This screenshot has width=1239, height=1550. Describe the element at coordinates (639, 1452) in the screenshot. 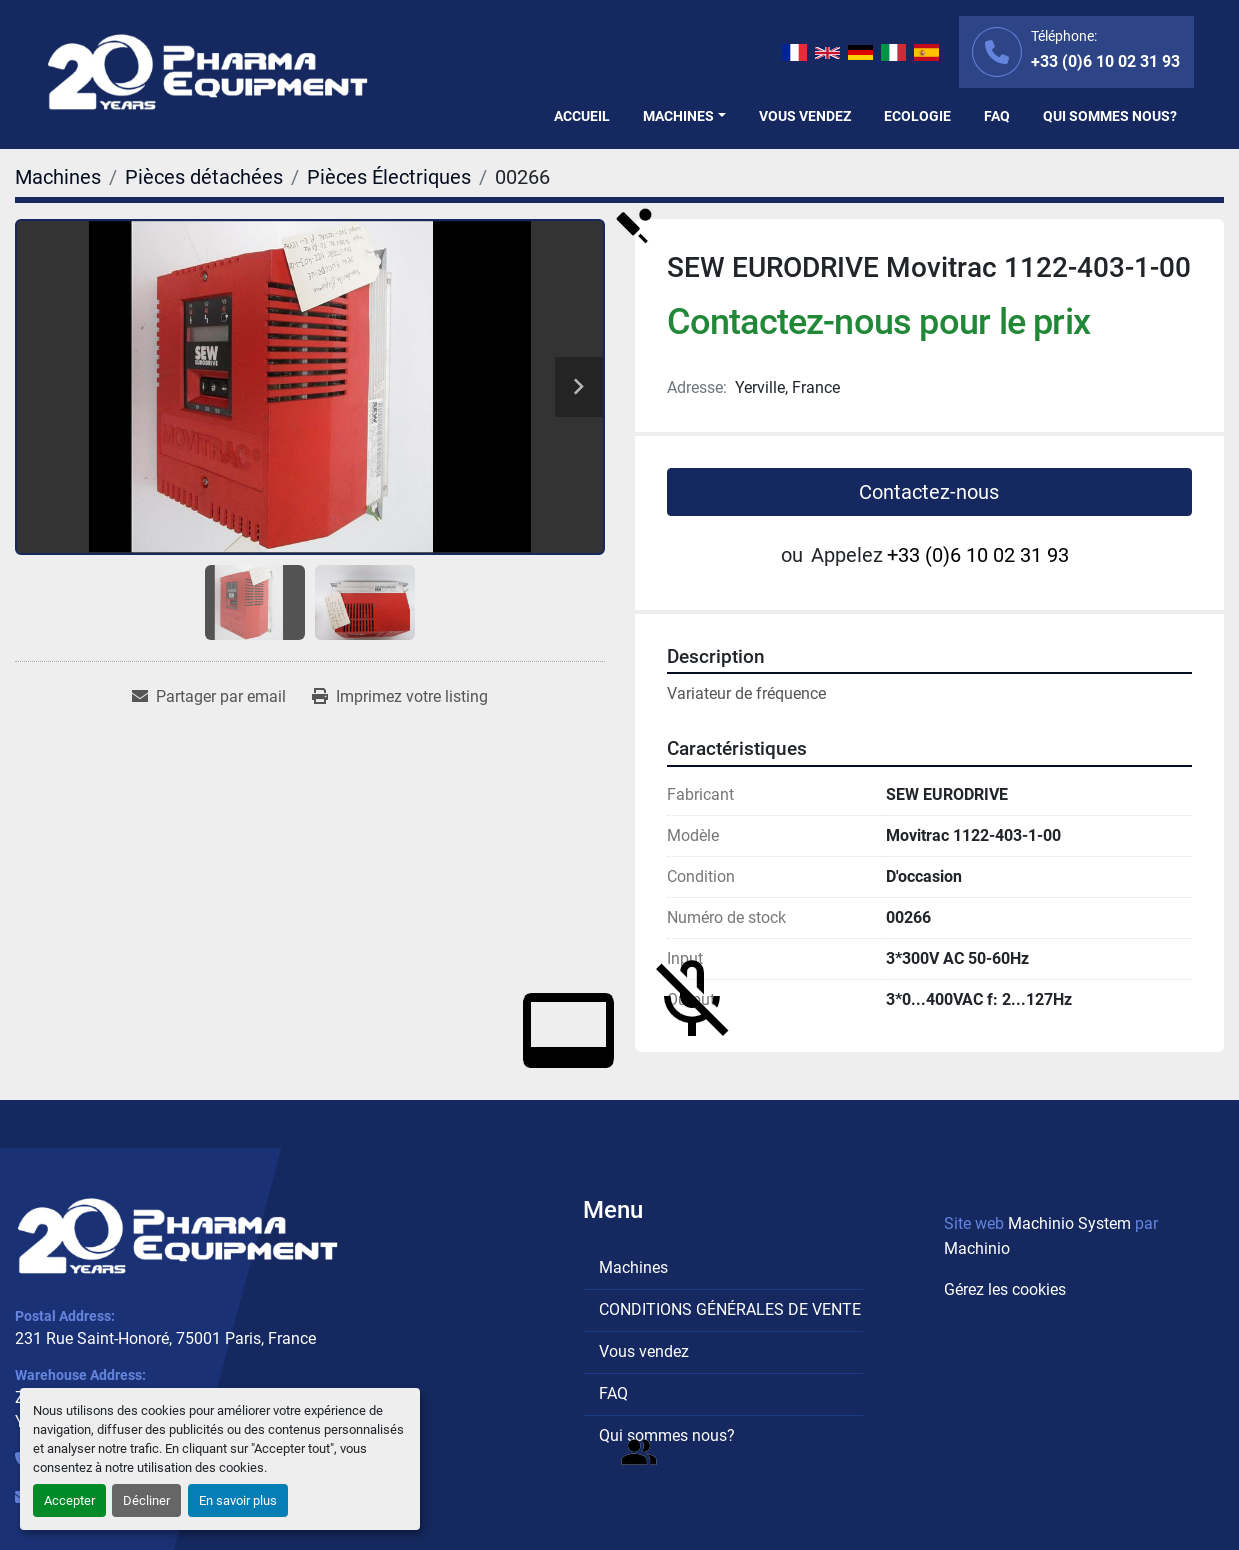

I see `view contacts or people list` at that location.